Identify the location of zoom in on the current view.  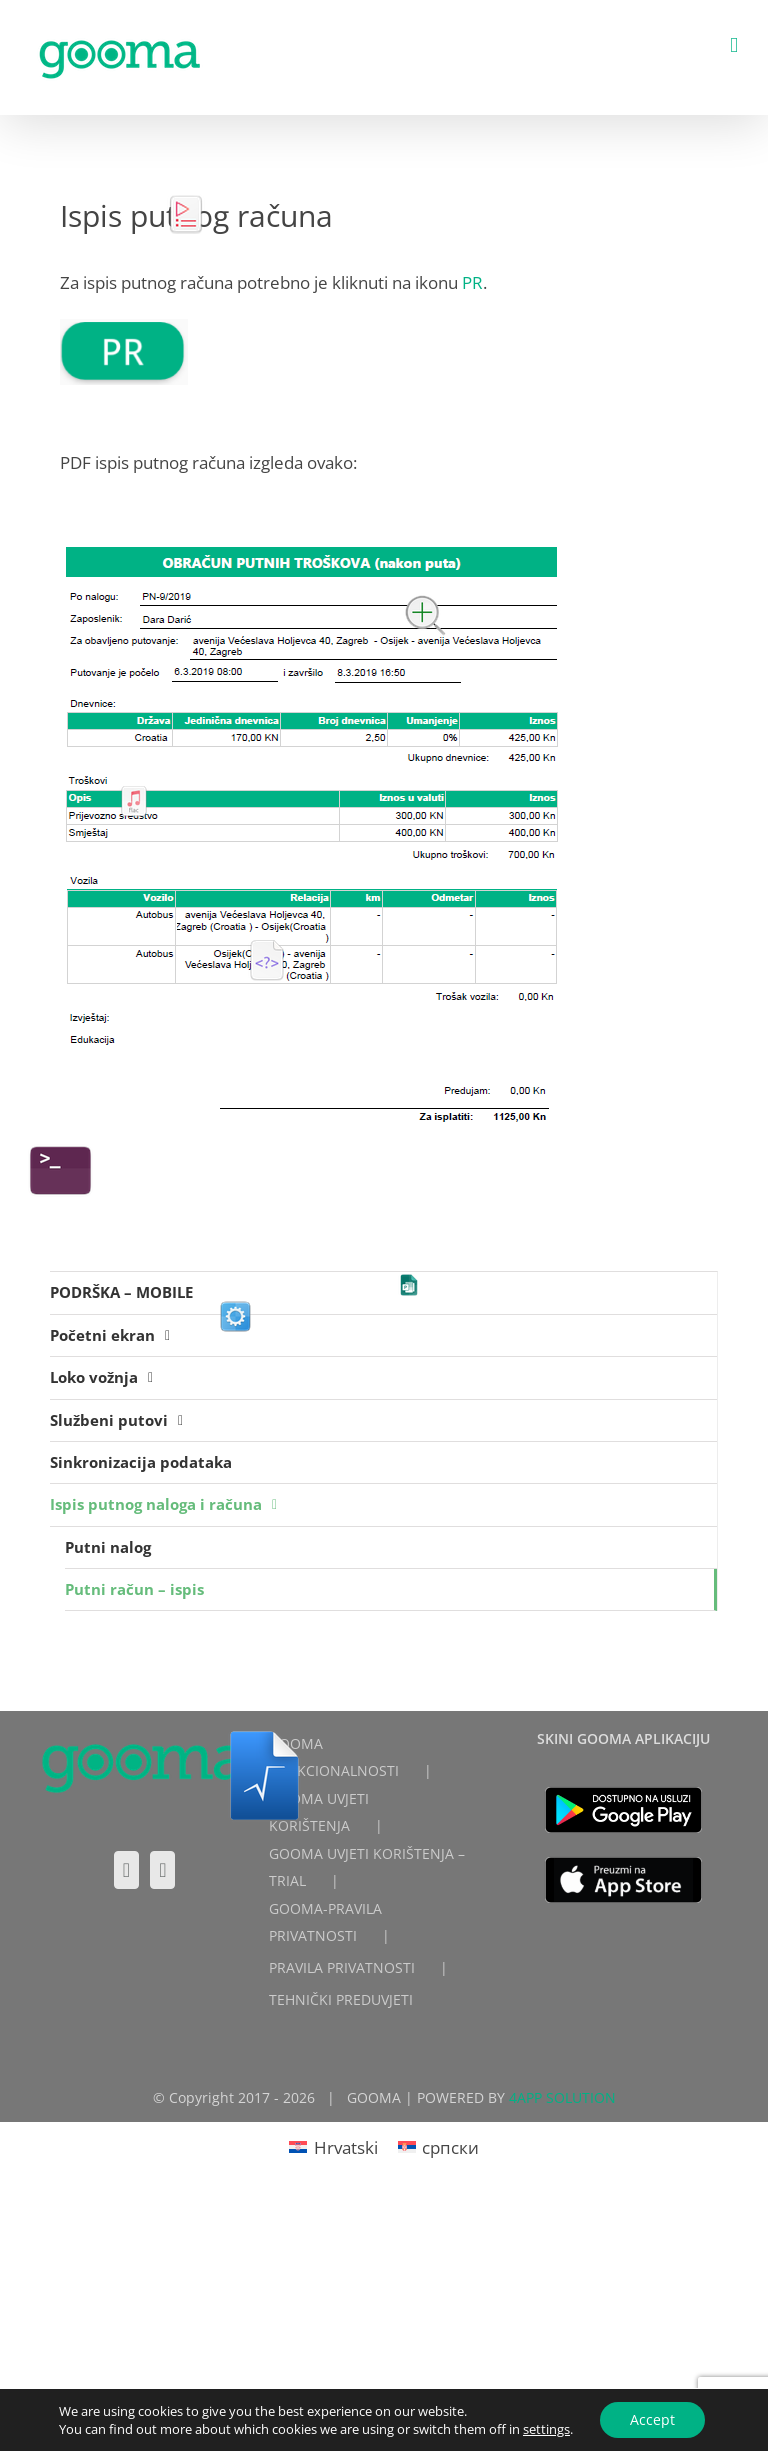
(425, 615).